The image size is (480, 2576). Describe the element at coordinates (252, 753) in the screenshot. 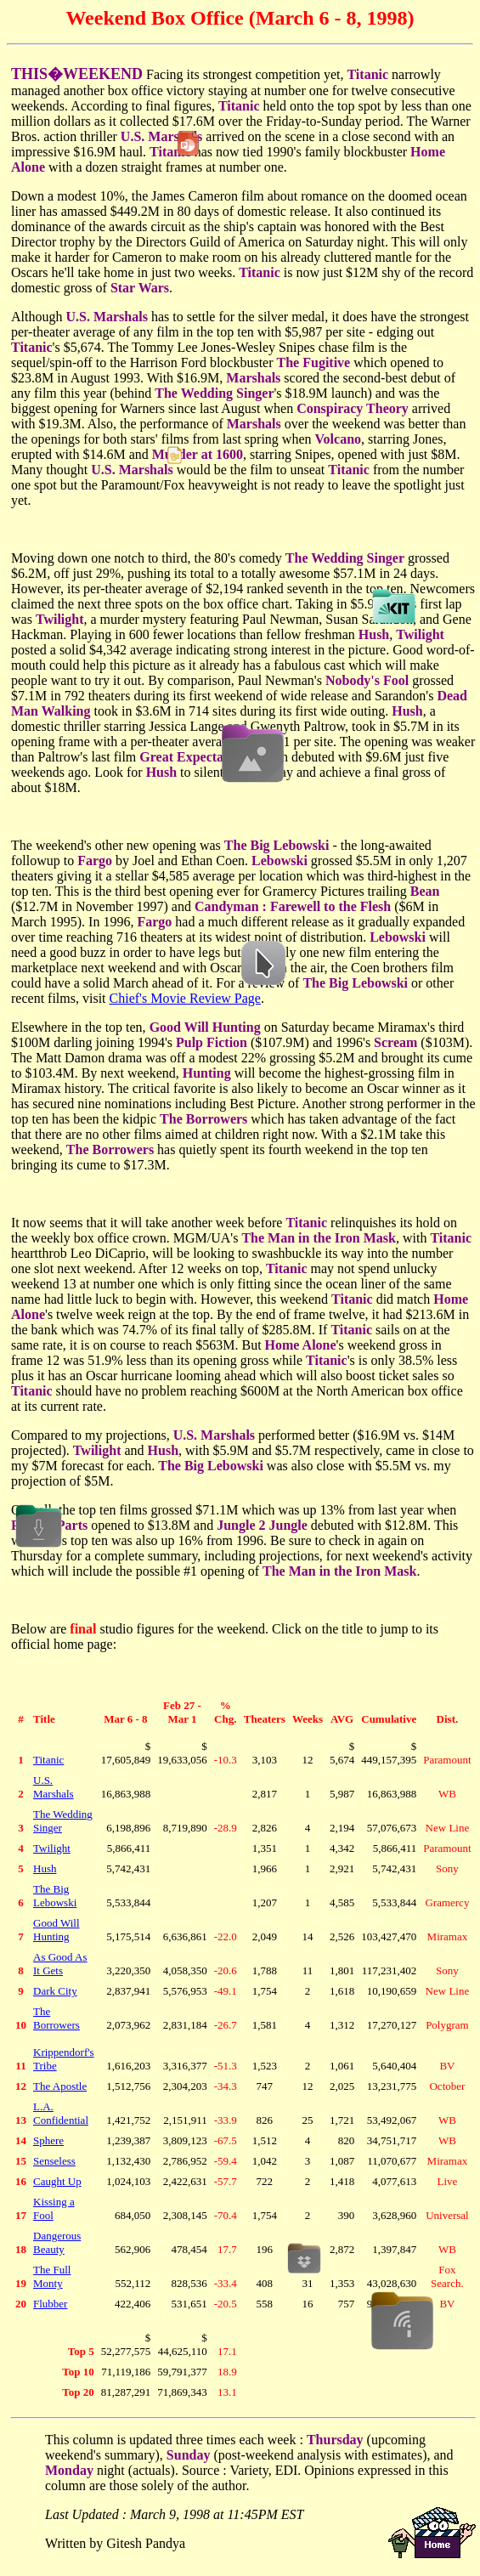

I see `open your pictures folder` at that location.